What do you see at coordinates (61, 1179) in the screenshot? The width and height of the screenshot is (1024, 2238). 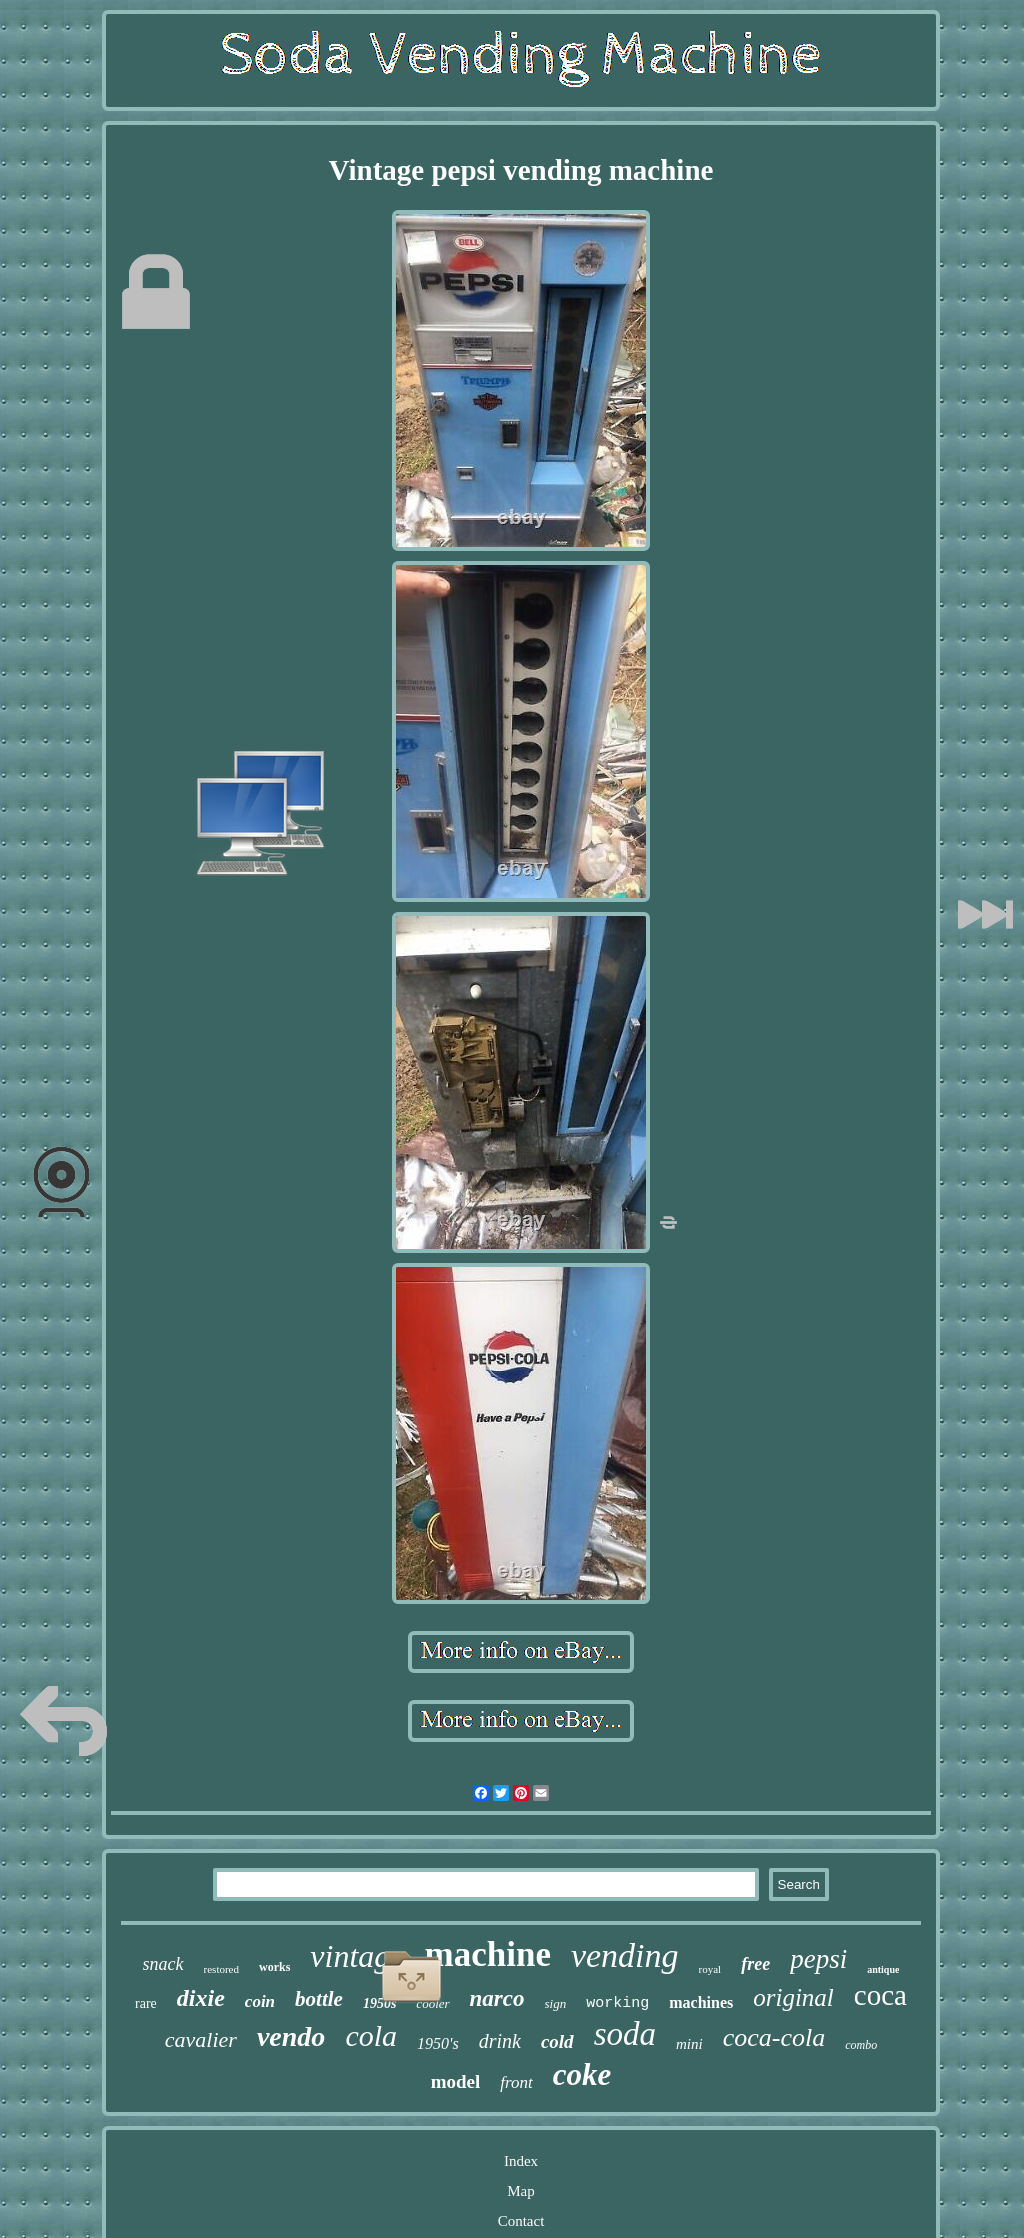 I see `access webcam settings` at bounding box center [61, 1179].